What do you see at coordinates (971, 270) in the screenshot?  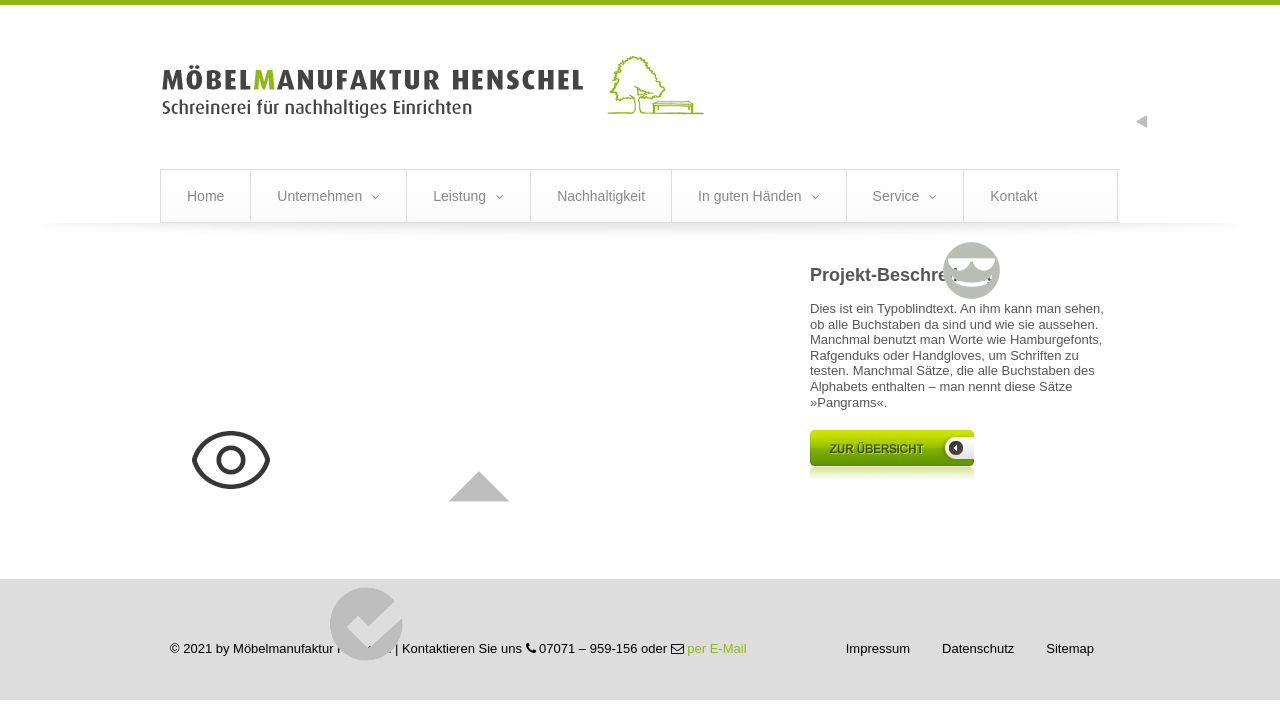 I see `react with a cool or confident emoji` at bounding box center [971, 270].